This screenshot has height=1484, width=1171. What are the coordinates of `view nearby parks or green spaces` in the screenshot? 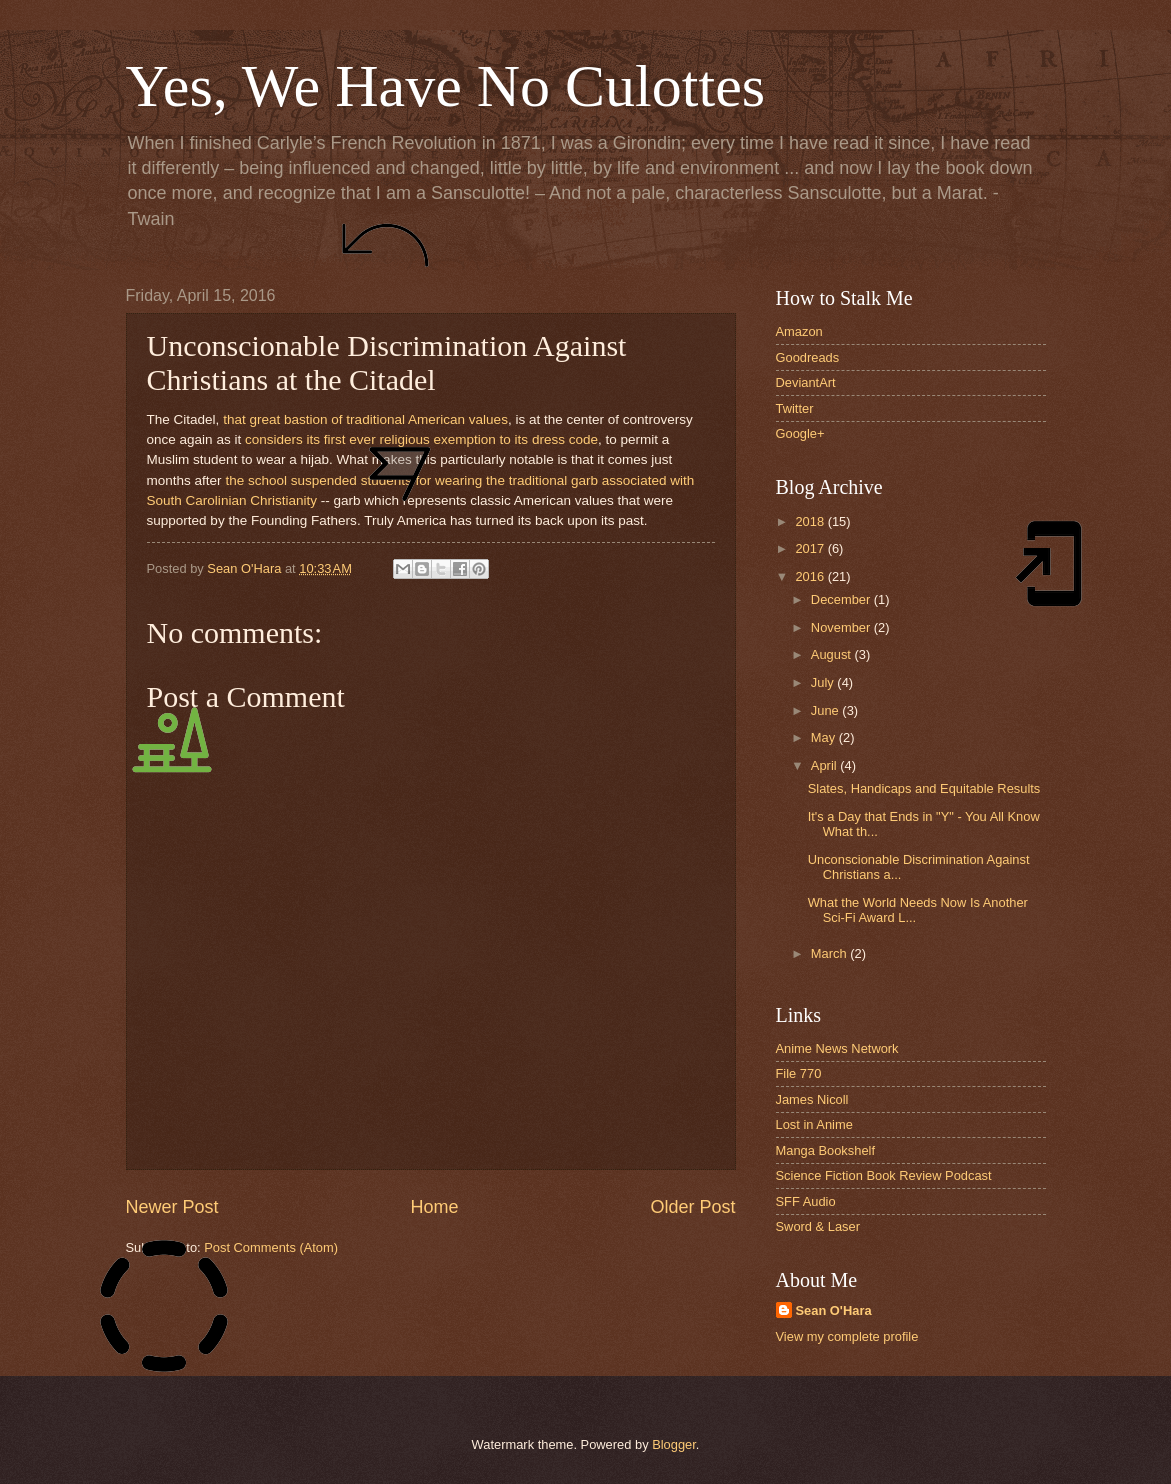 It's located at (172, 744).